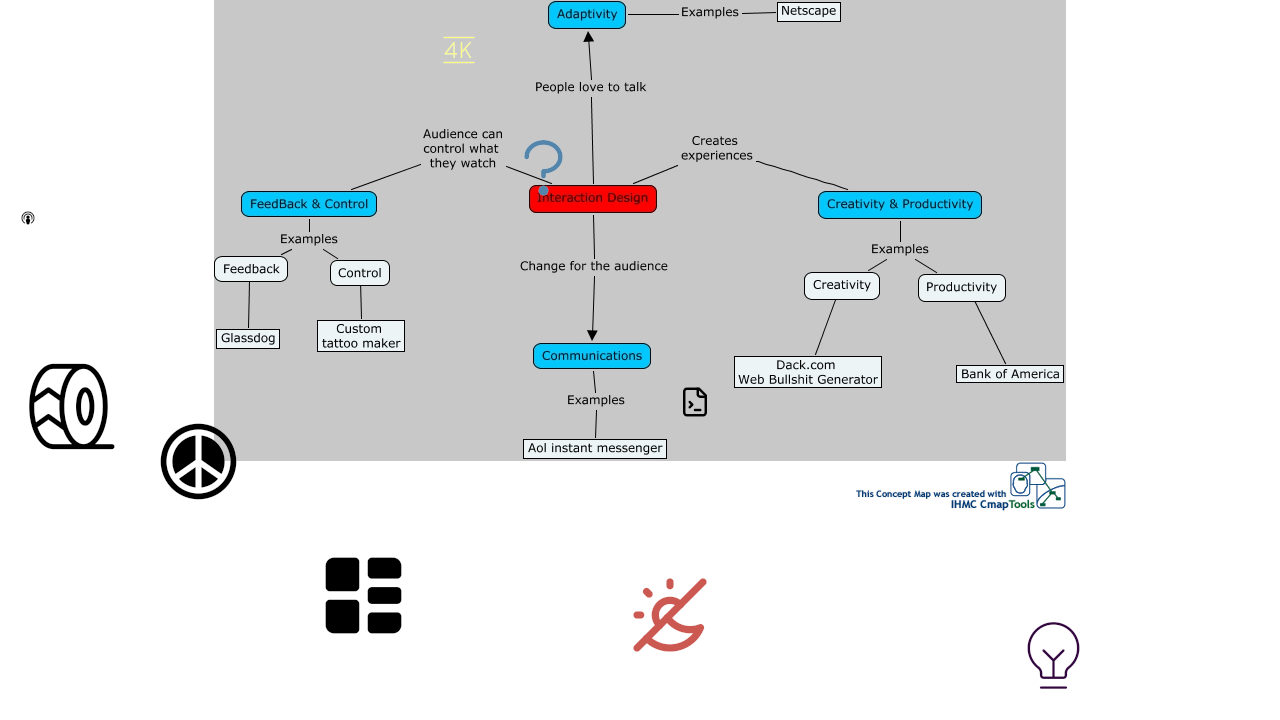 This screenshot has height=720, width=1280. I want to click on indicates a peaceful or non-violent mode, so click(198, 461).